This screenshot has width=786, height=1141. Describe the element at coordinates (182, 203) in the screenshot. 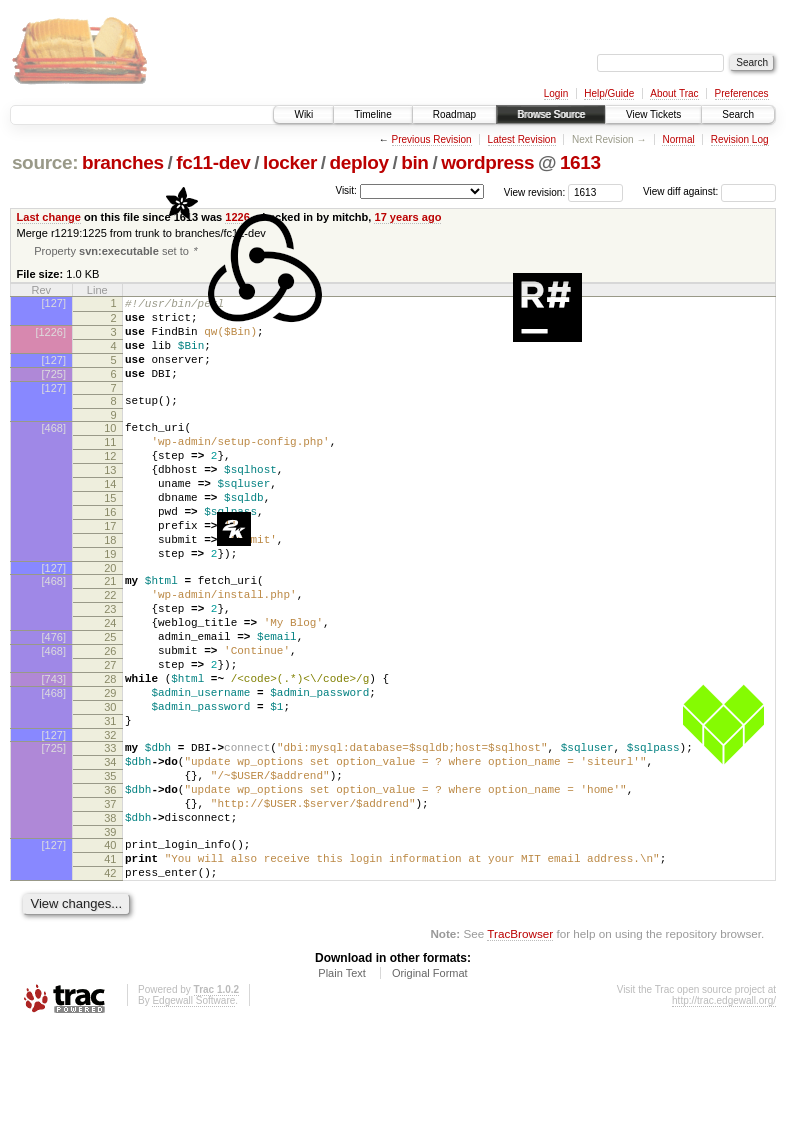

I see `visit the Adafruit website or store` at that location.